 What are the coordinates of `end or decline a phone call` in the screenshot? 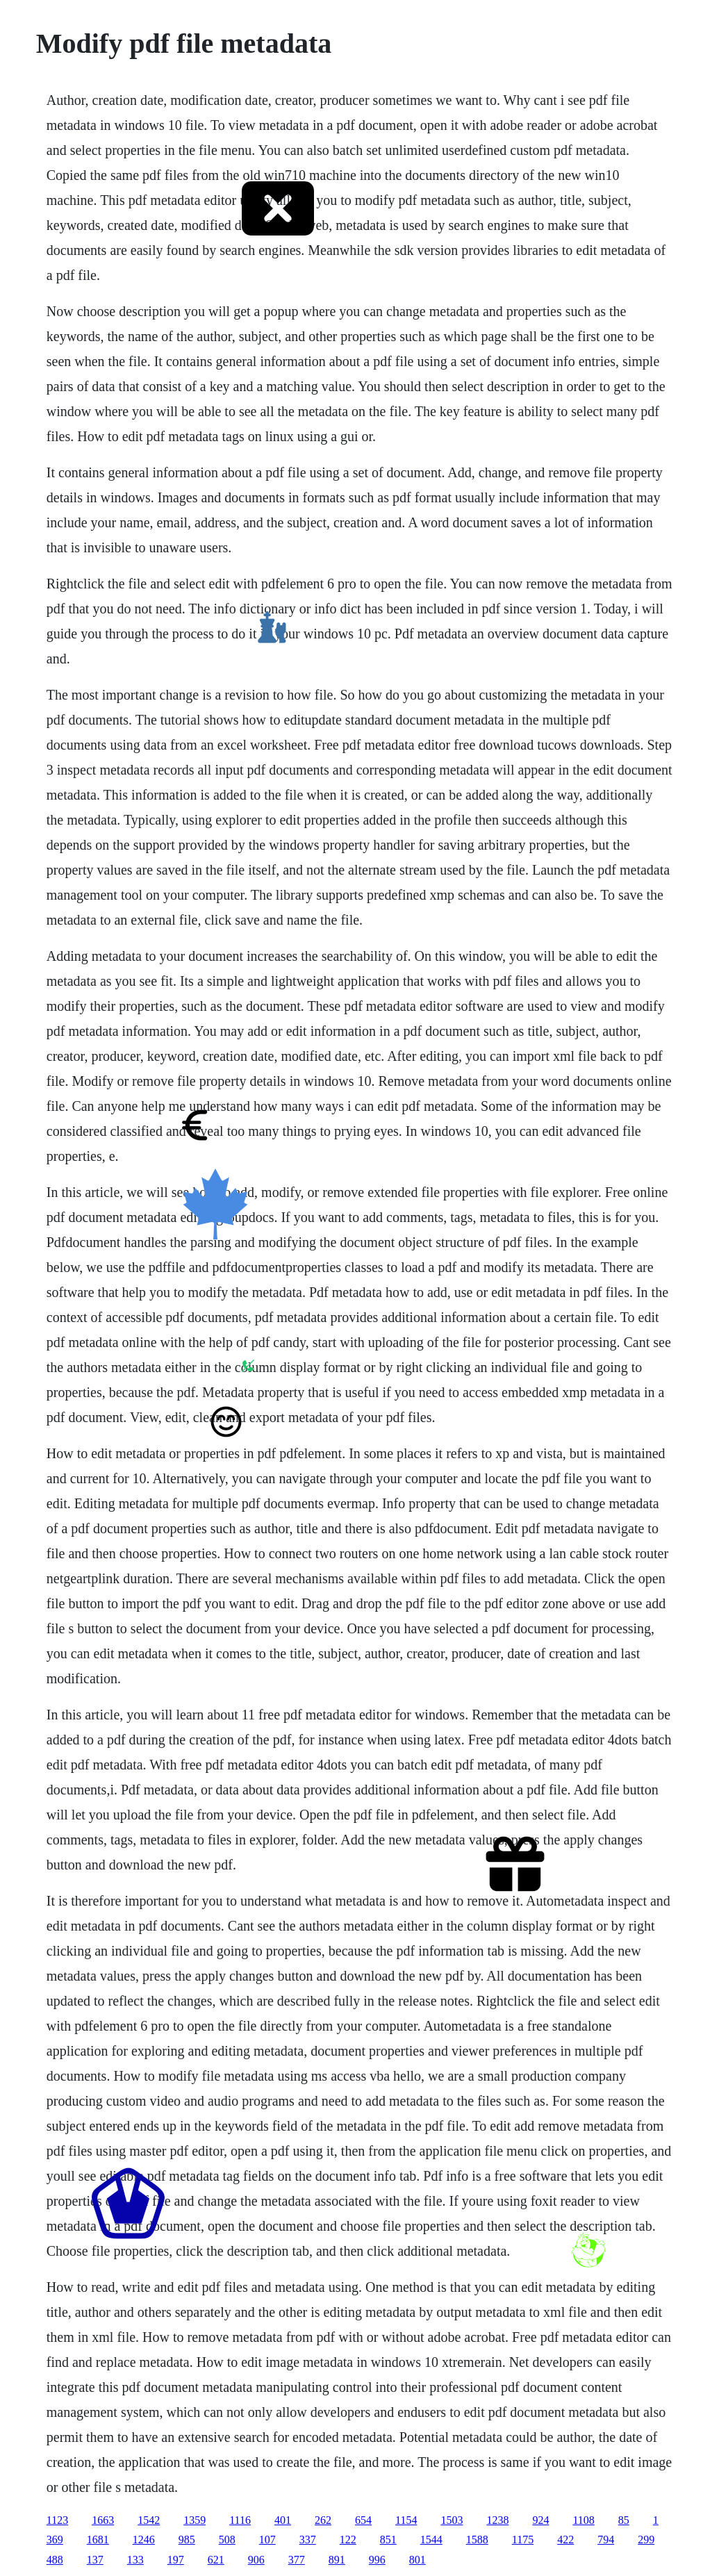 It's located at (248, 1366).